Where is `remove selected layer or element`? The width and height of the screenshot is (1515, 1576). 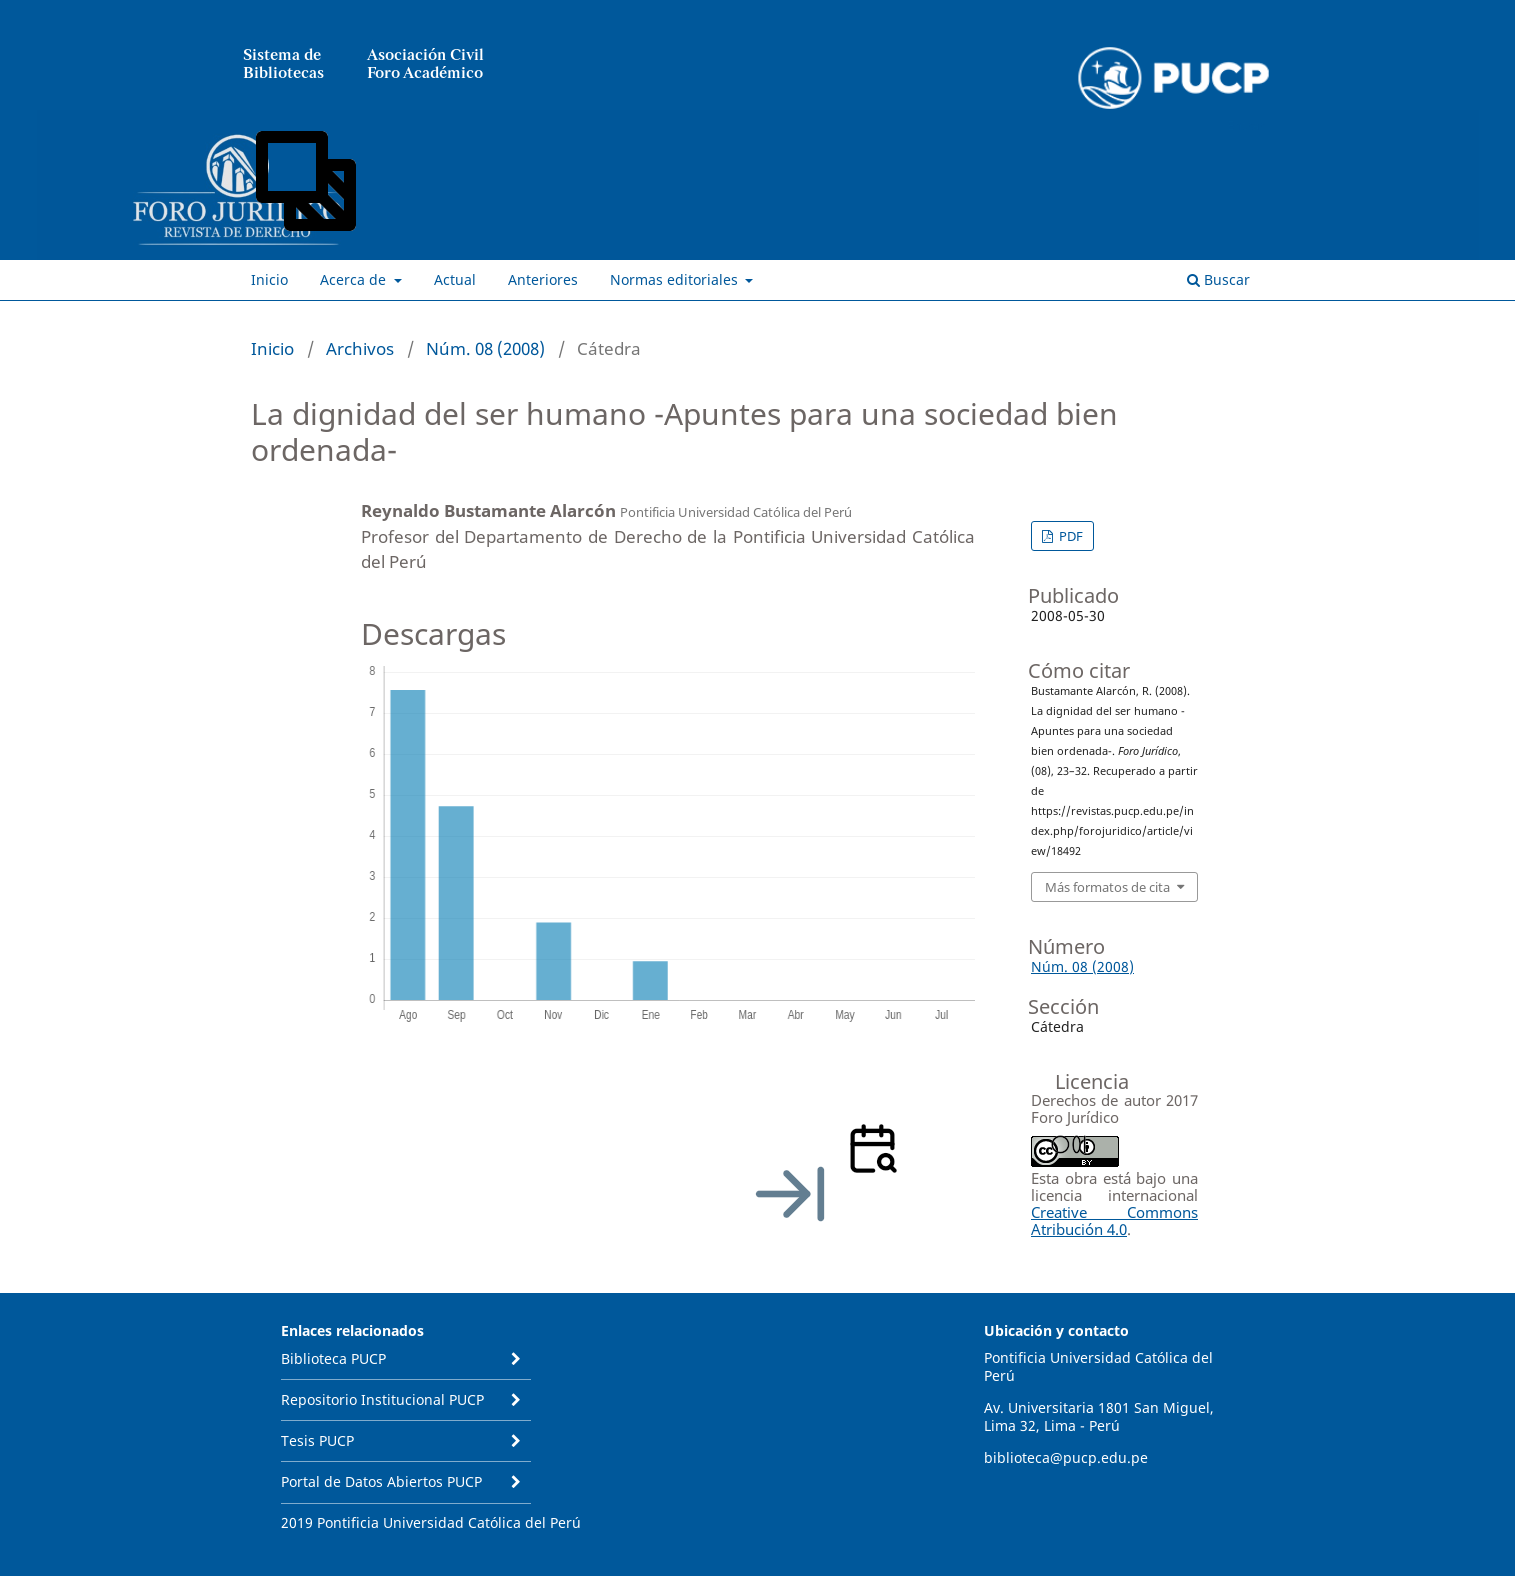
remove selected layer or element is located at coordinates (306, 181).